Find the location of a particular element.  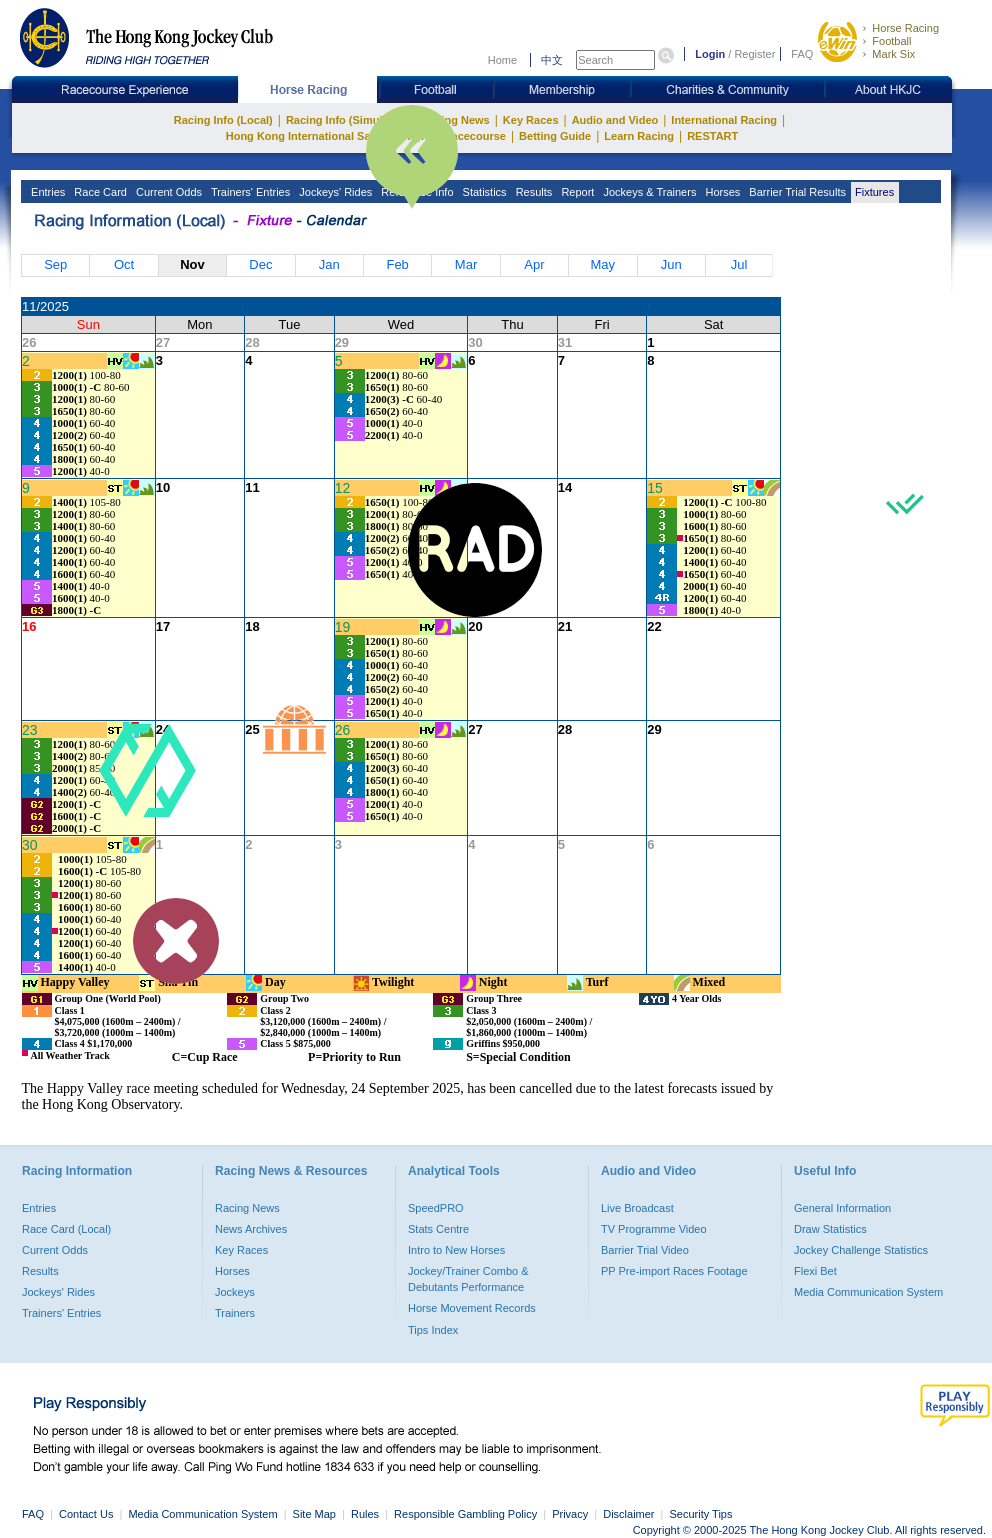

visit the les libraires bookstore platform is located at coordinates (412, 157).